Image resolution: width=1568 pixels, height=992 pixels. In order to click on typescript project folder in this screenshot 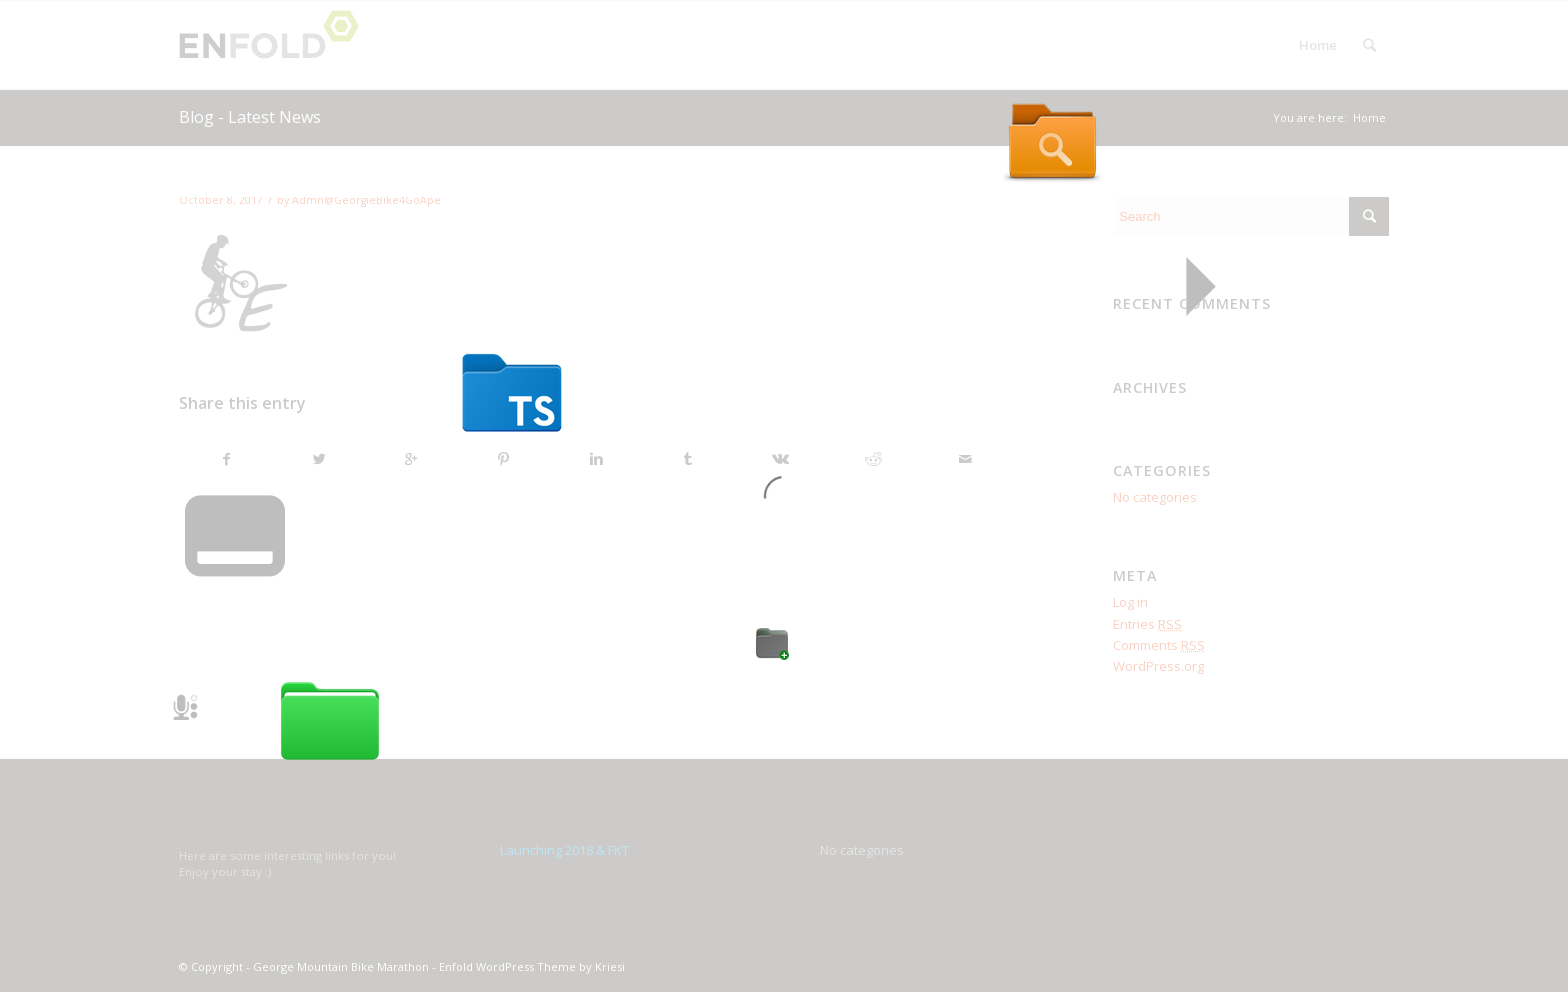, I will do `click(511, 395)`.